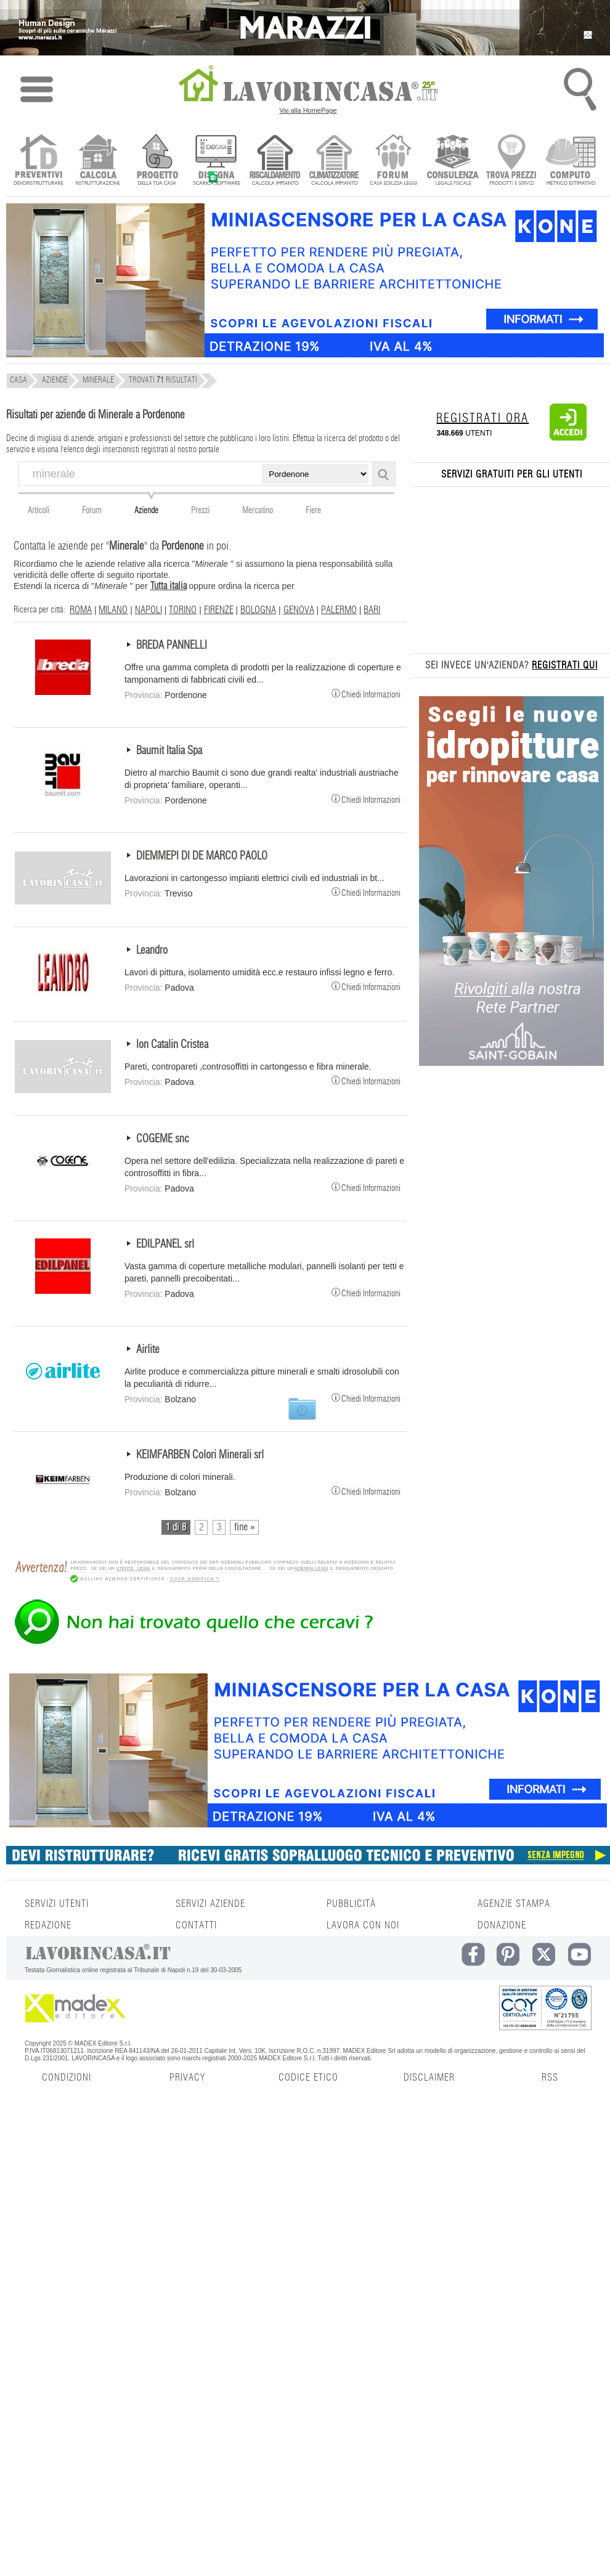 This screenshot has width=610, height=2576. What do you see at coordinates (213, 177) in the screenshot?
I see `open a Microsoft Excel spreadsheet file` at bounding box center [213, 177].